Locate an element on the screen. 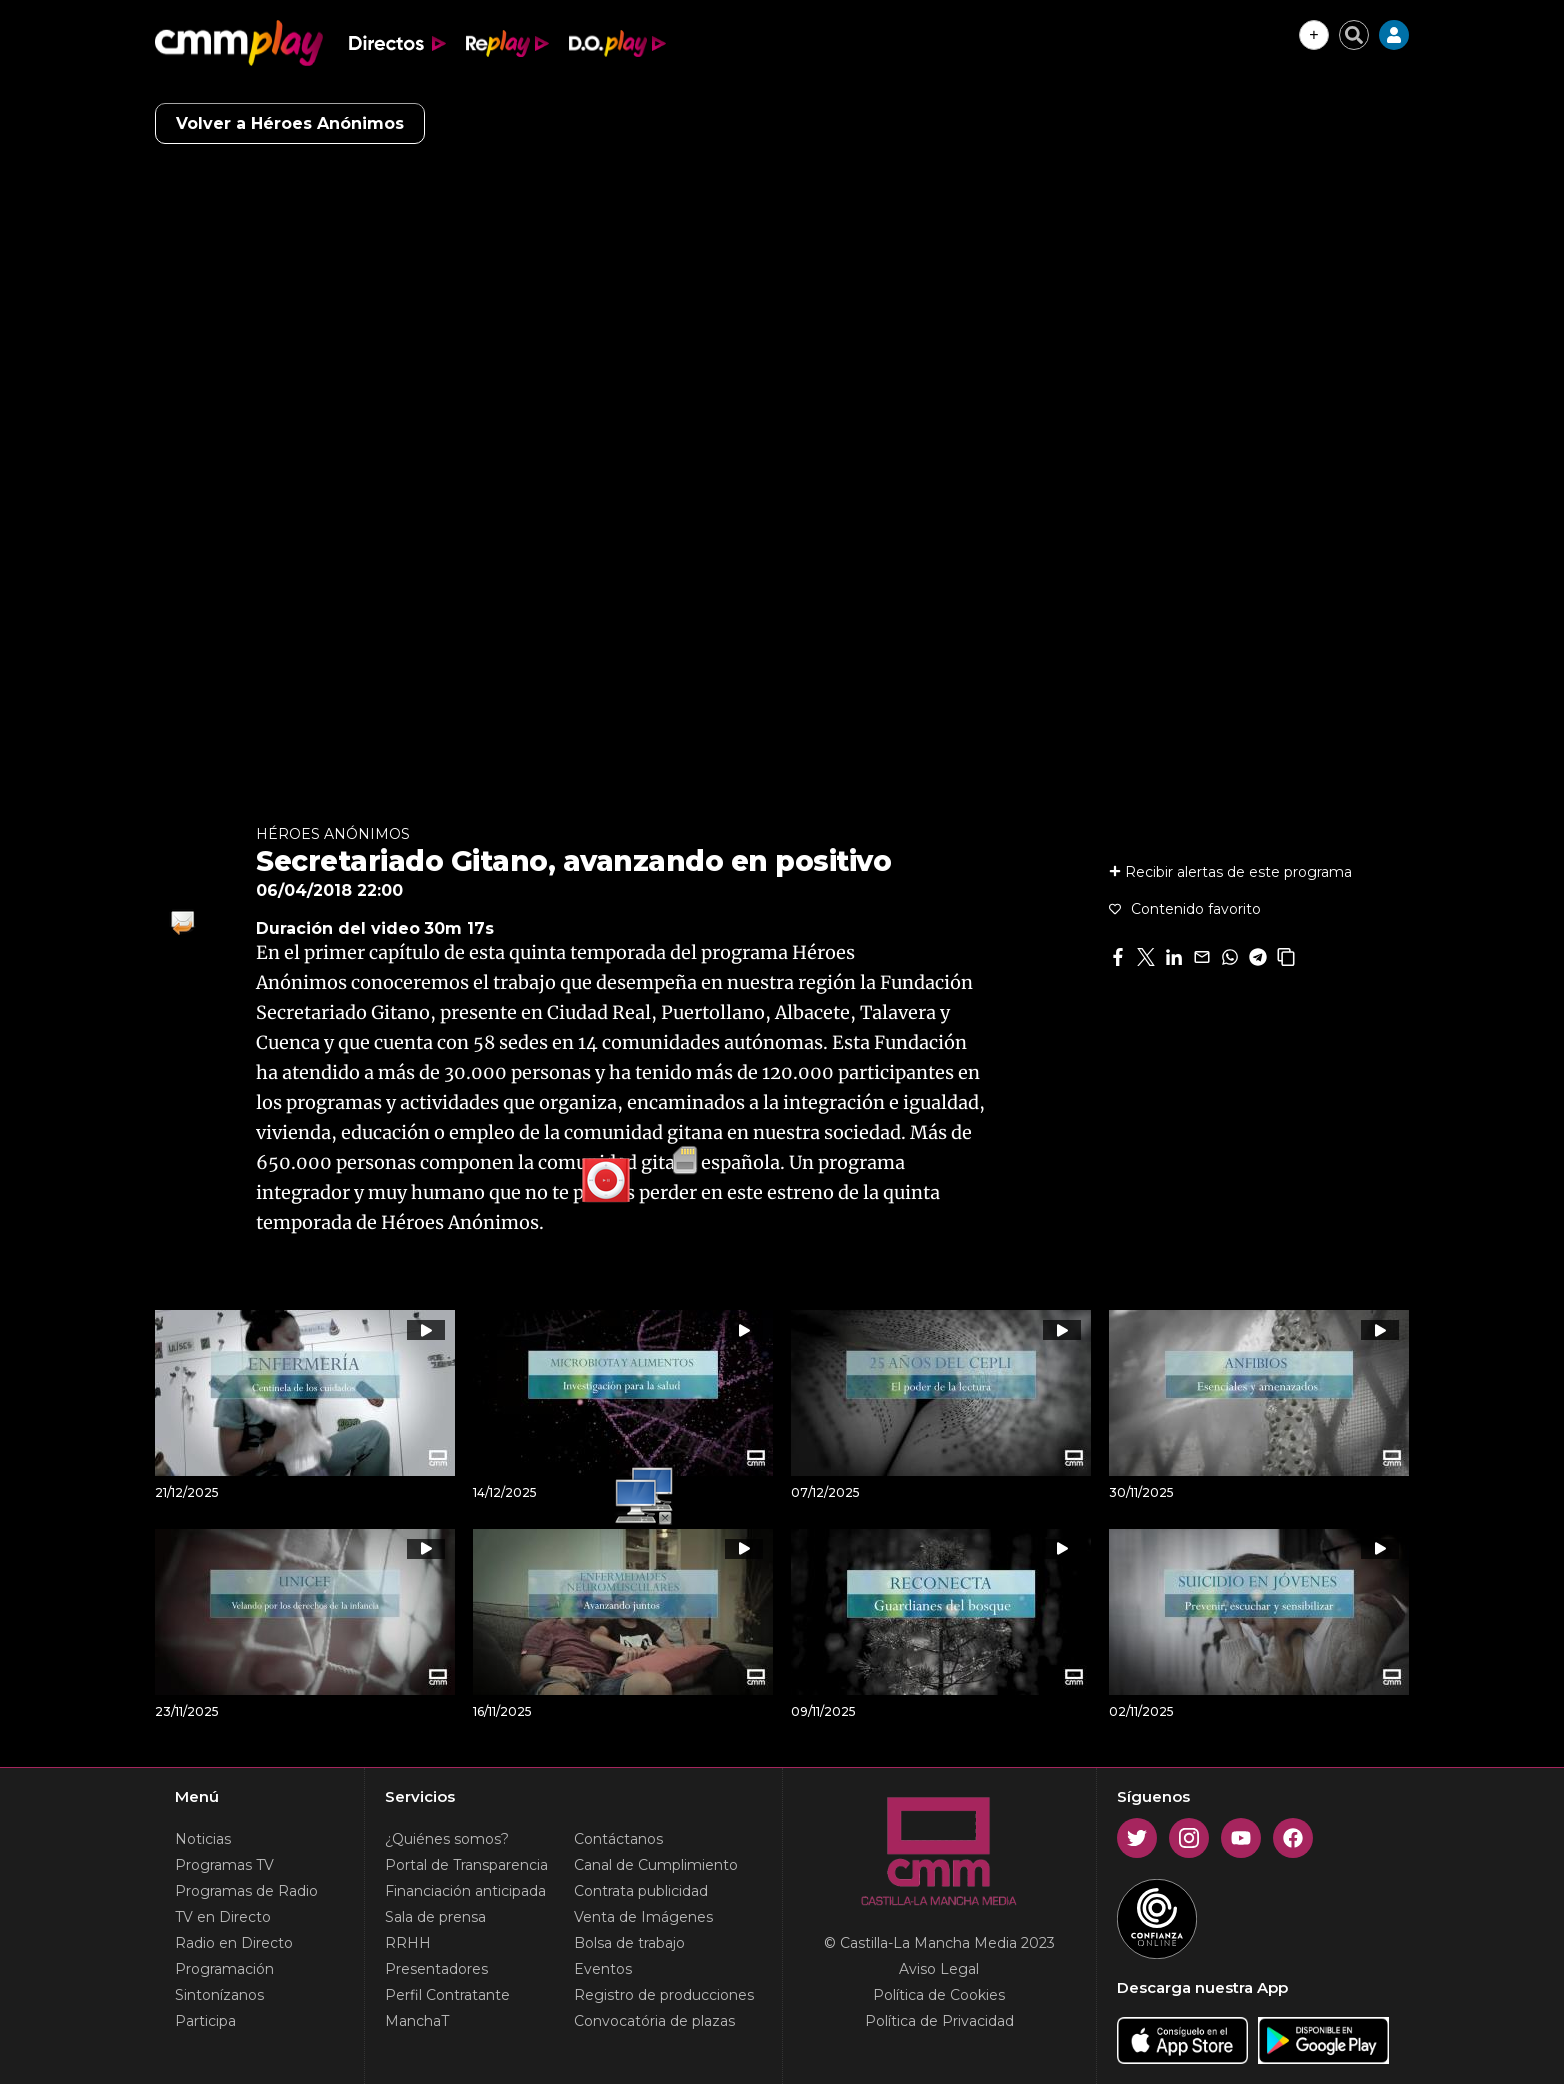 This screenshot has height=2084, width=1564. indicates no network connection available is located at coordinates (643, 1495).